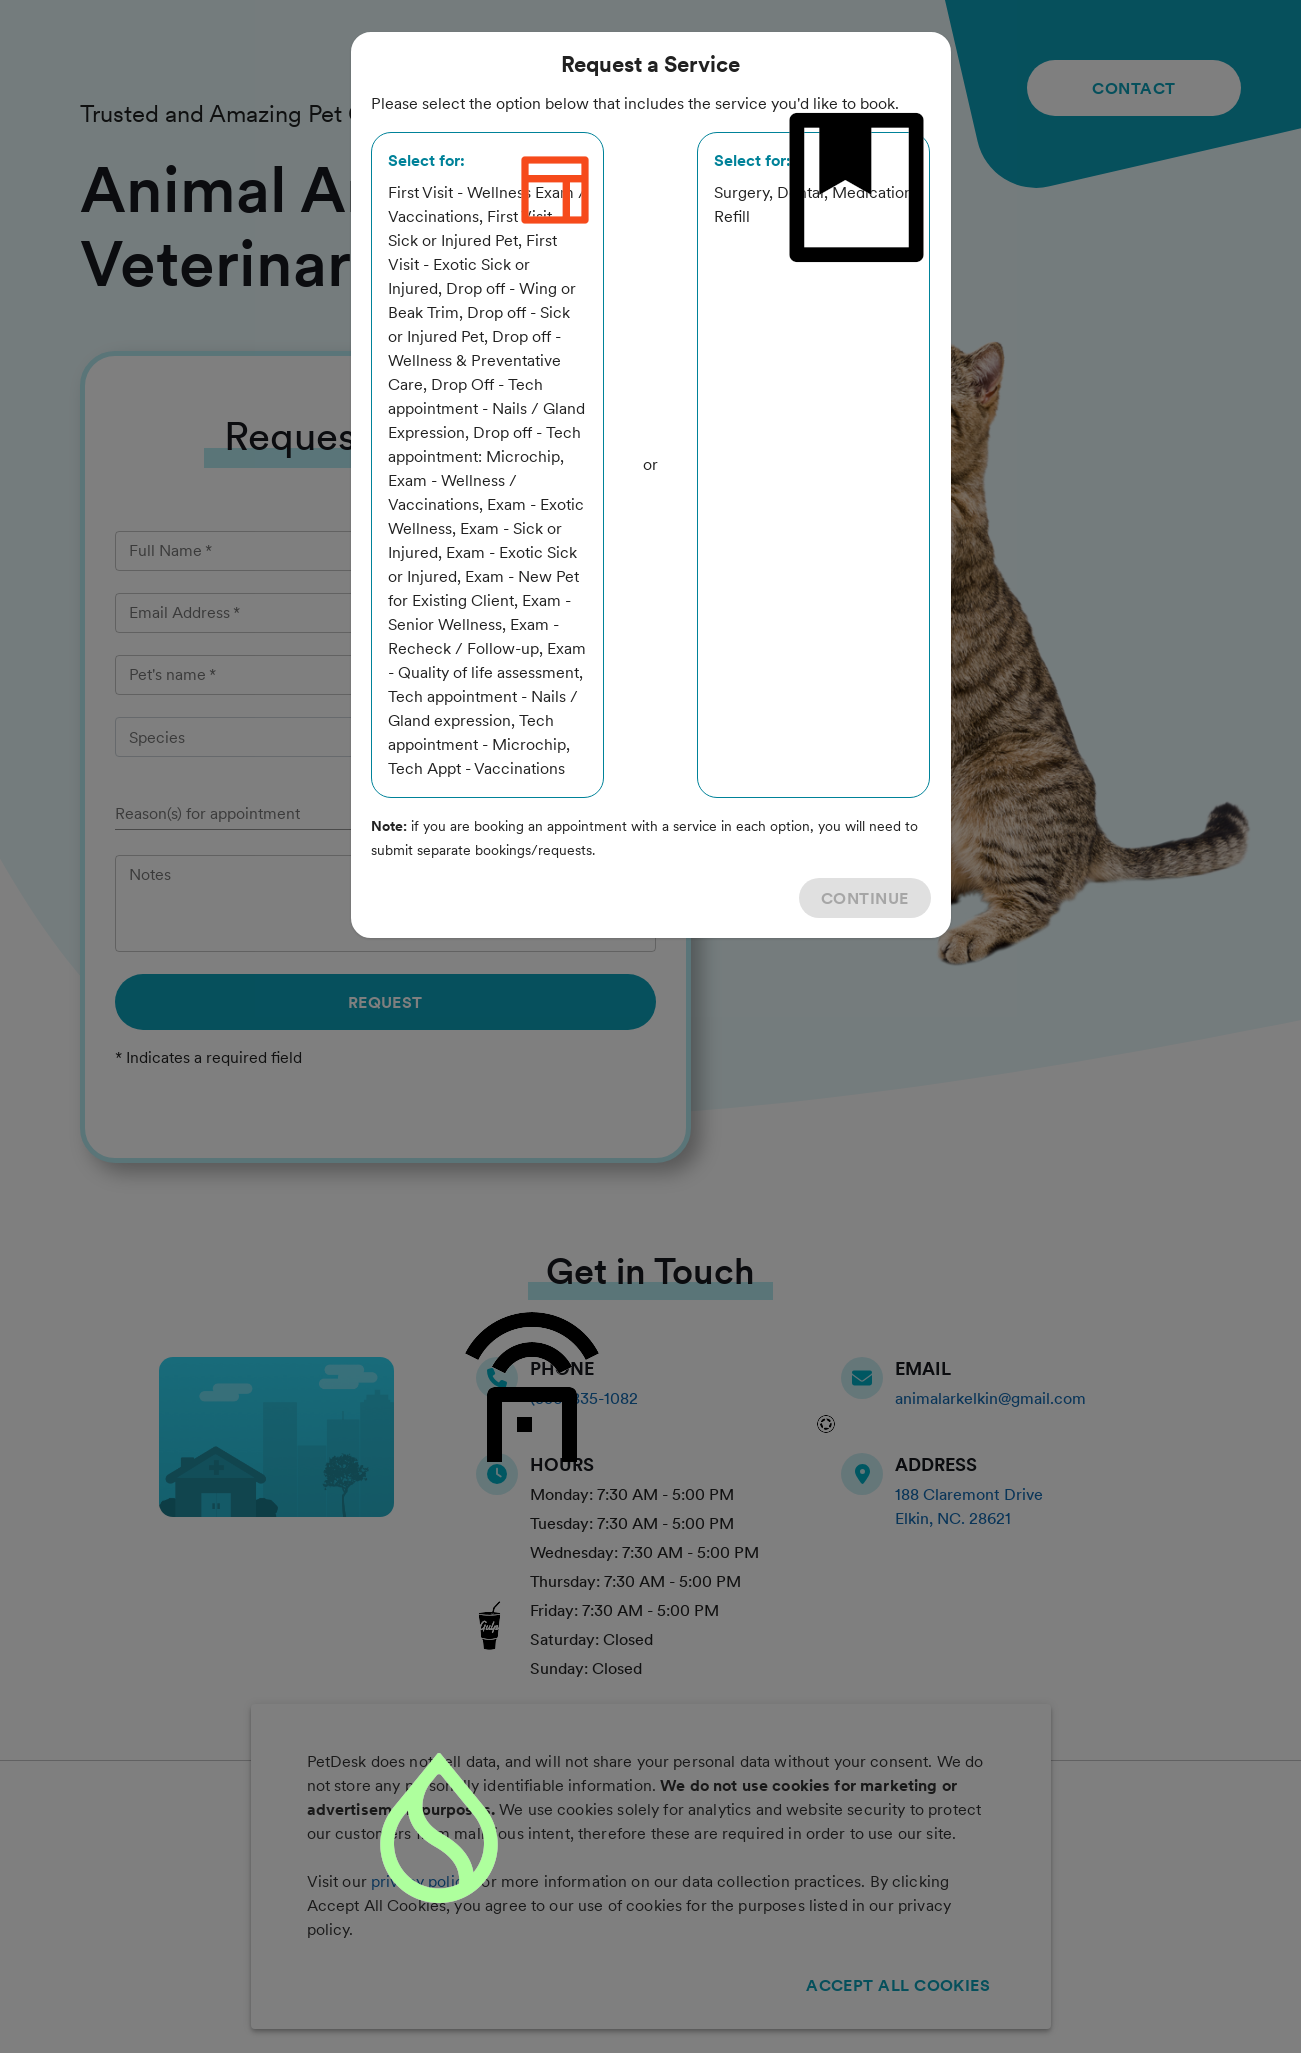 This screenshot has width=1301, height=2053. What do you see at coordinates (439, 1828) in the screenshot?
I see `Sui blockchain logo` at bounding box center [439, 1828].